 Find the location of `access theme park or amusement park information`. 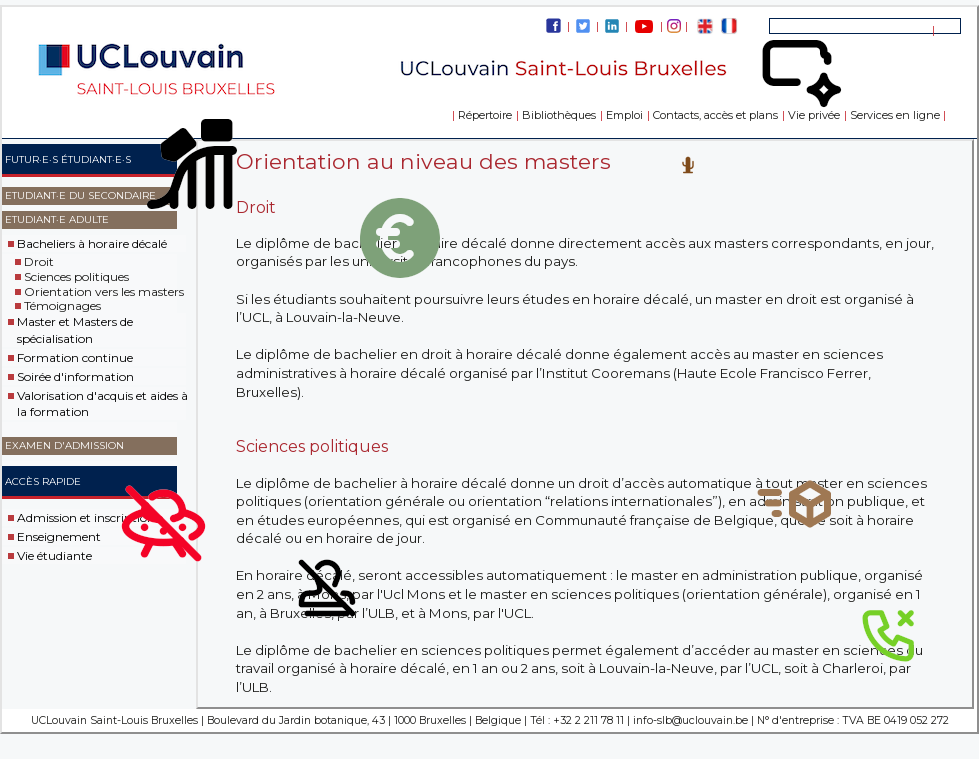

access theme park or amusement park information is located at coordinates (192, 164).